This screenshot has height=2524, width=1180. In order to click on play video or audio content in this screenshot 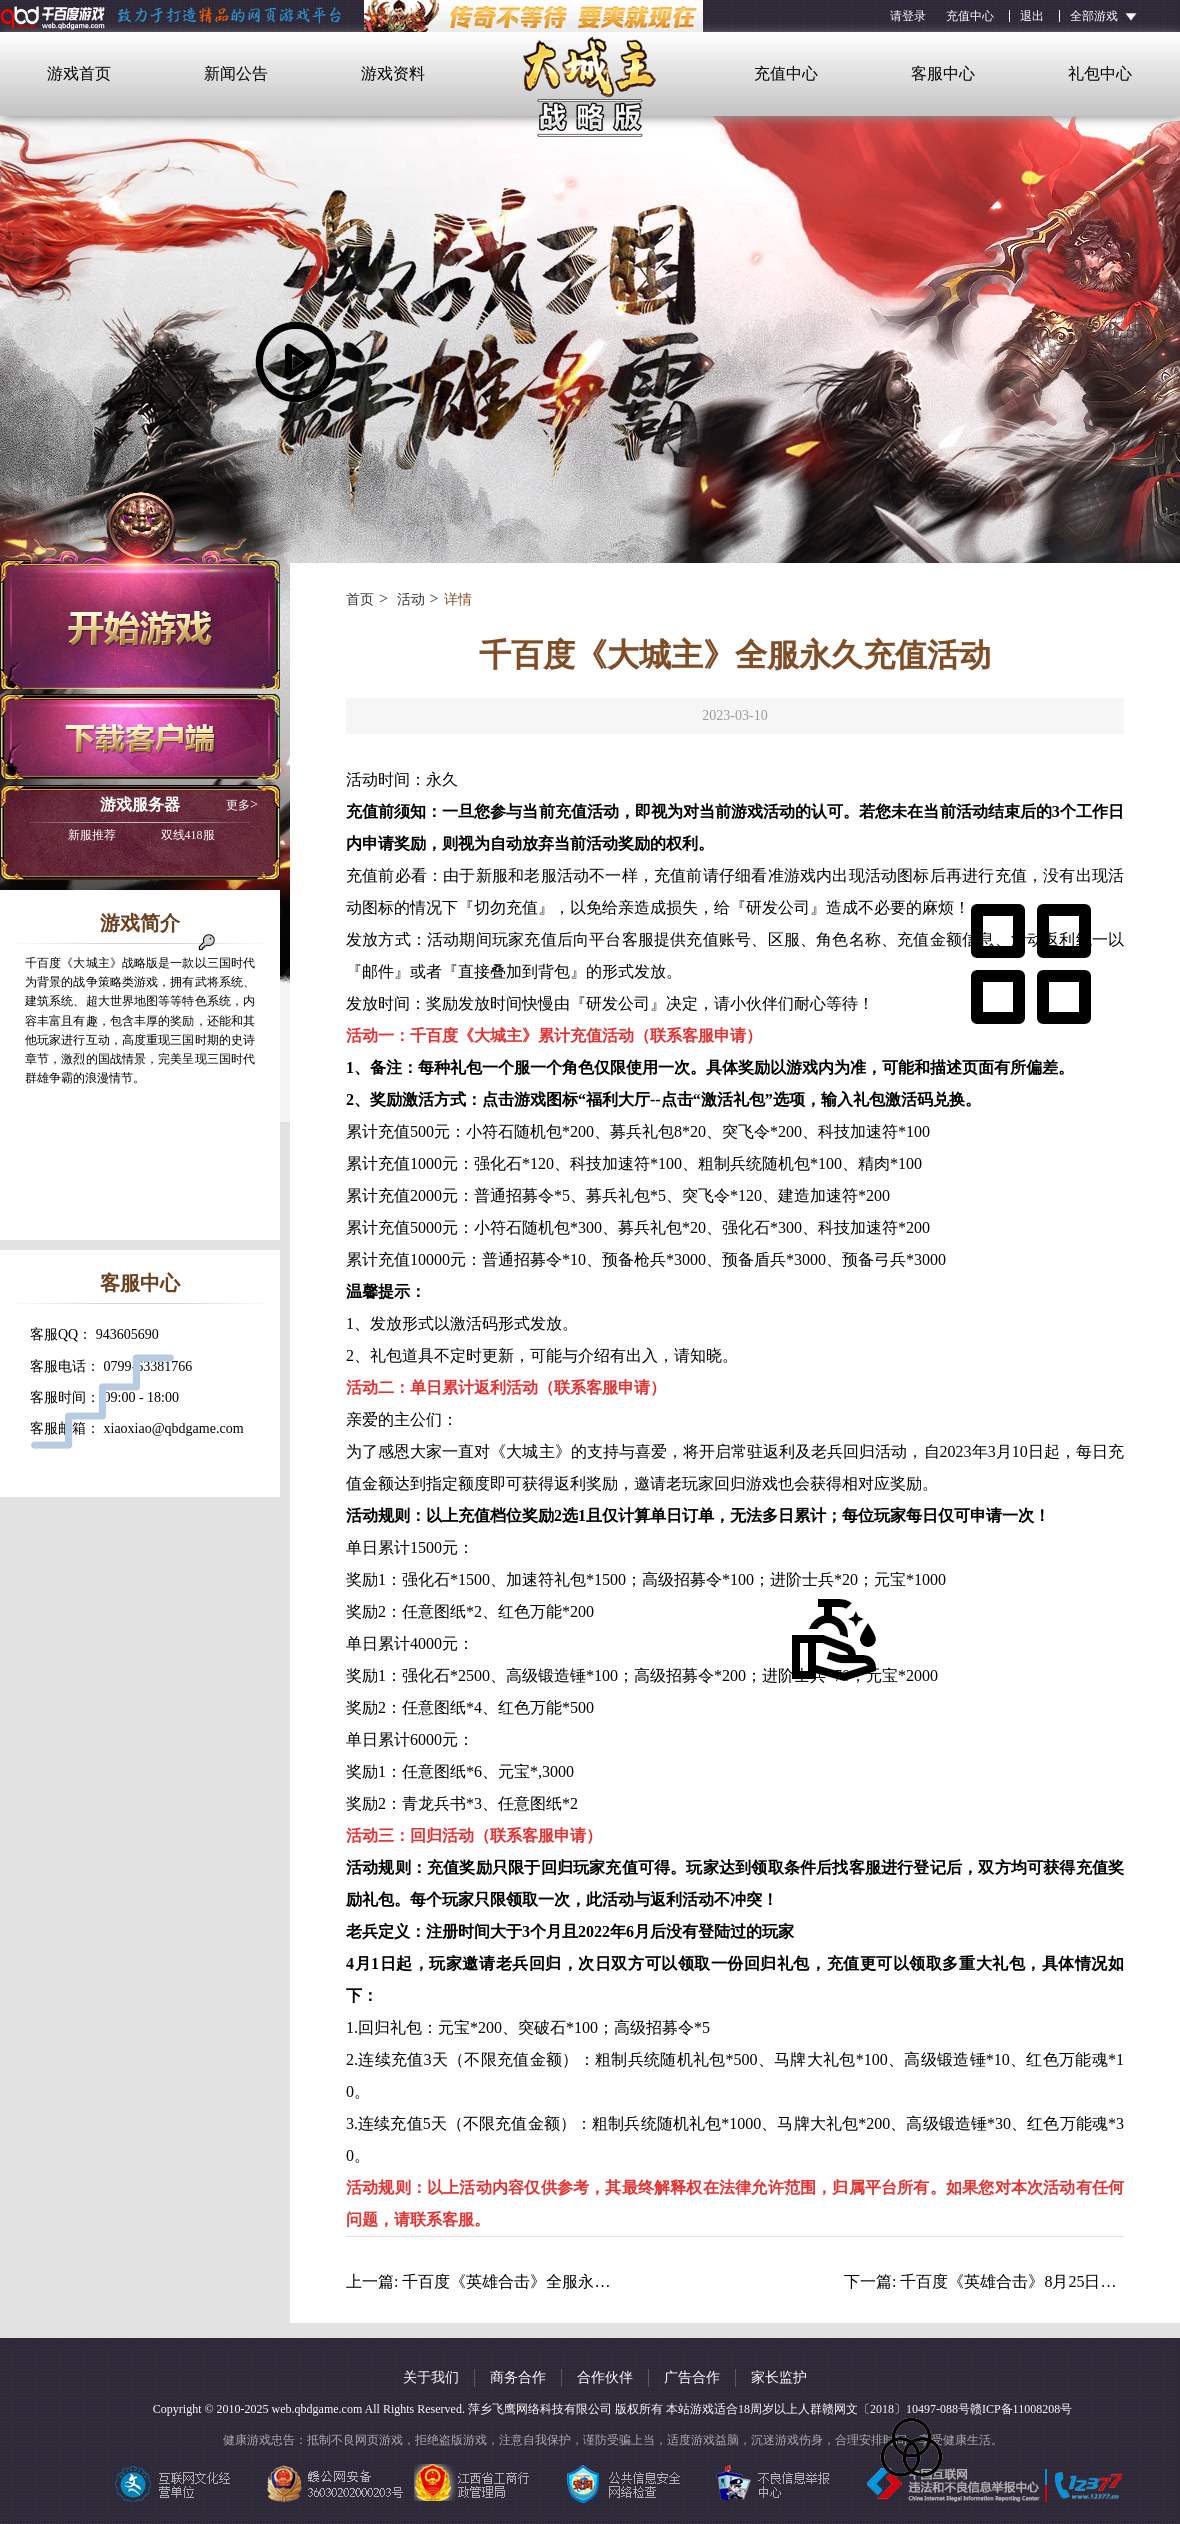, I will do `click(296, 362)`.